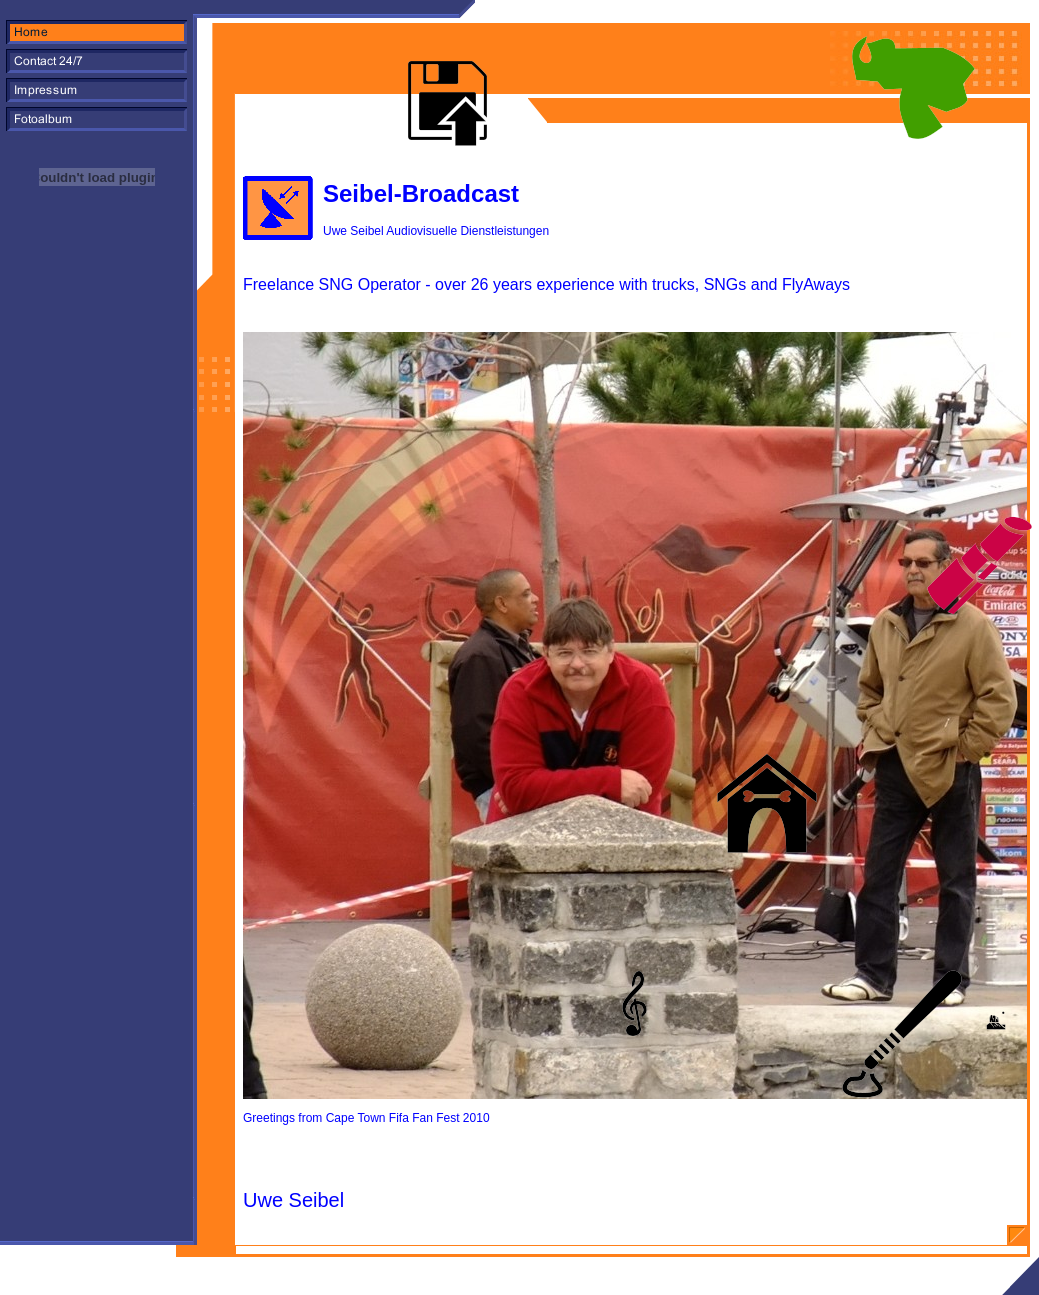 This screenshot has height=1295, width=1039. I want to click on access music or audio settings, so click(634, 1003).